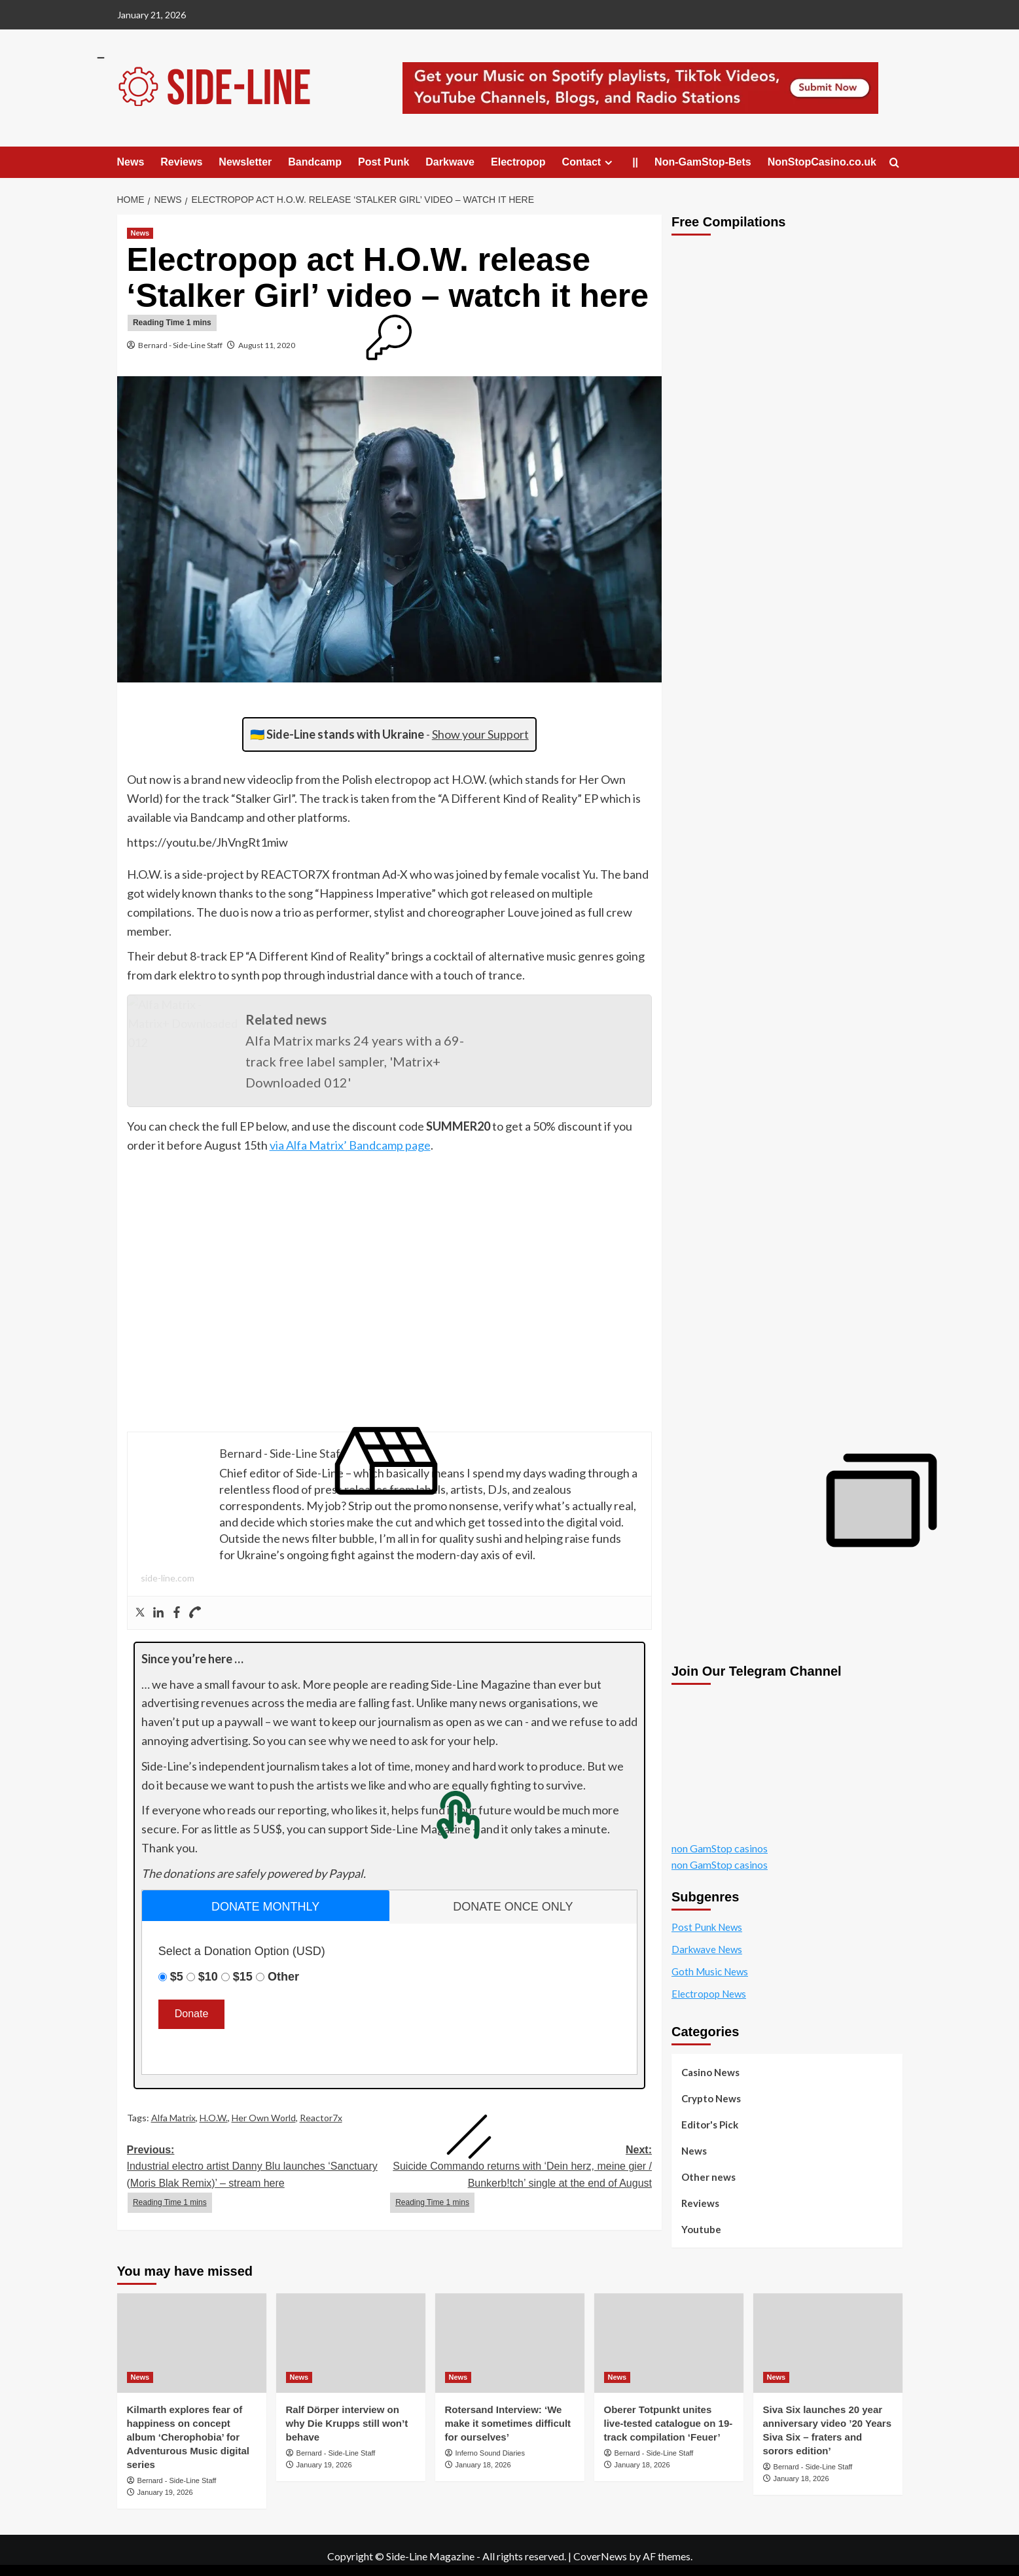 The width and height of the screenshot is (1019, 2576). What do you see at coordinates (458, 1816) in the screenshot?
I see `tap to interact with this element` at bounding box center [458, 1816].